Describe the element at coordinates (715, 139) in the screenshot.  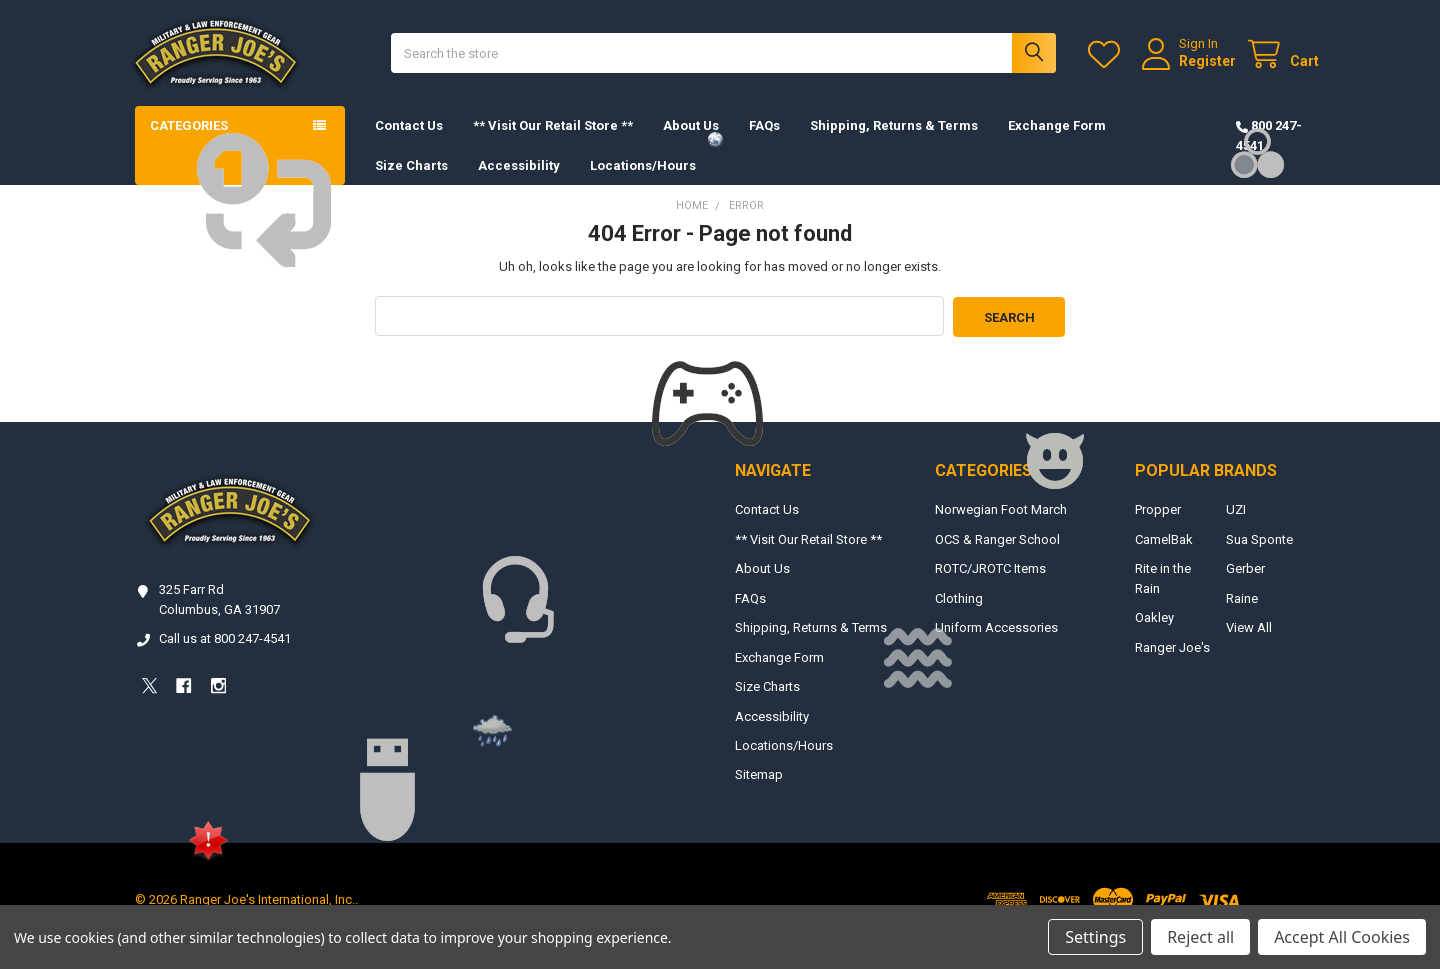
I see `open web browser` at that location.